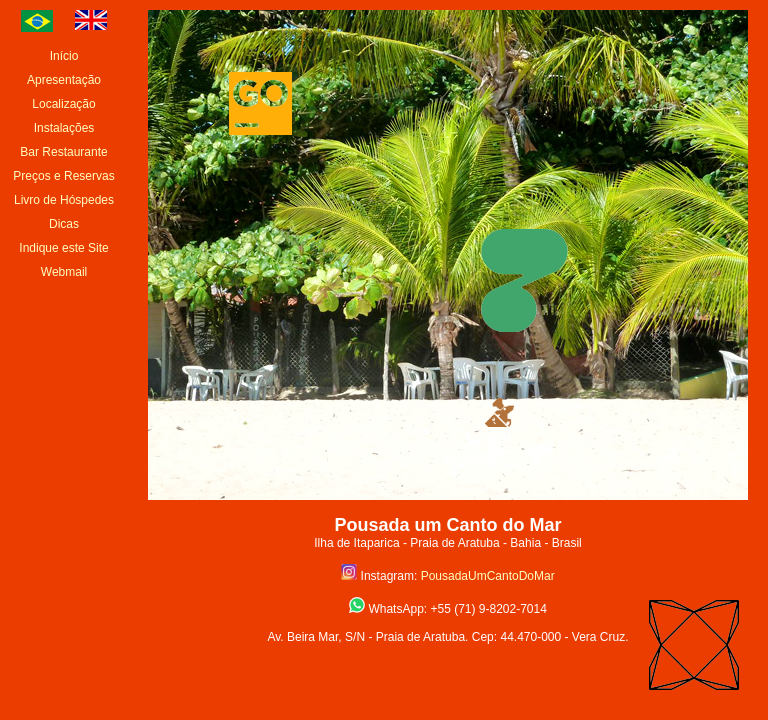 The image size is (768, 720). What do you see at coordinates (694, 645) in the screenshot?
I see `haxe programming language logo` at bounding box center [694, 645].